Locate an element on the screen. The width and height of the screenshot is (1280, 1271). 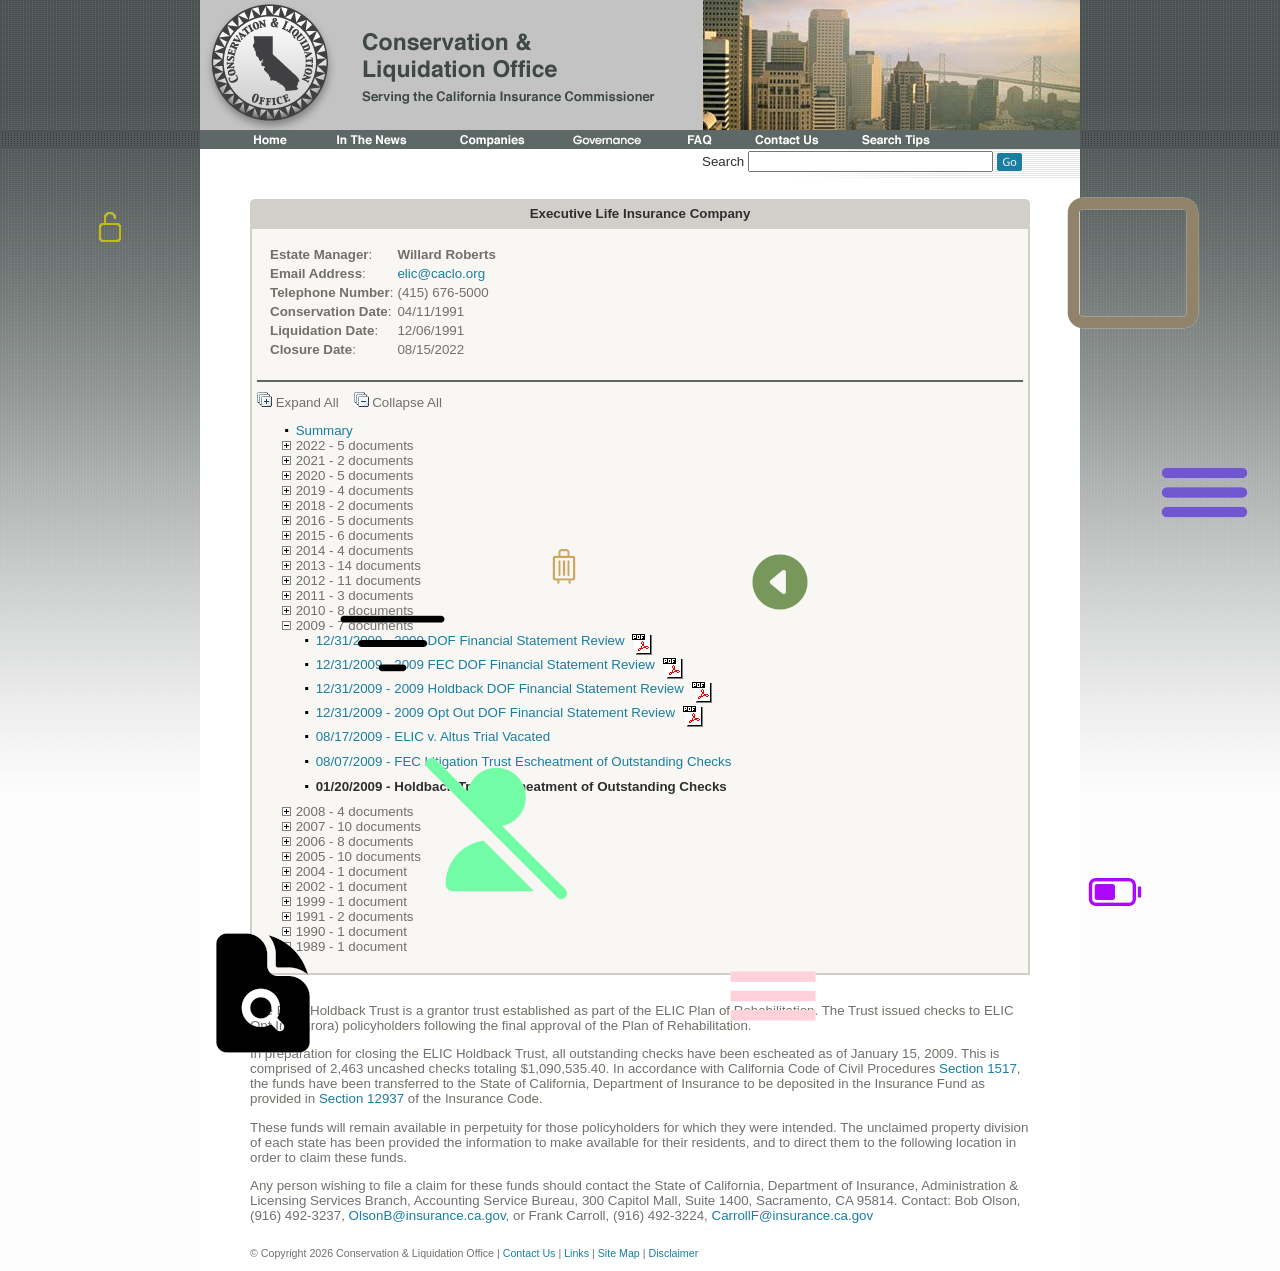
block or remove a user is located at coordinates (496, 828).